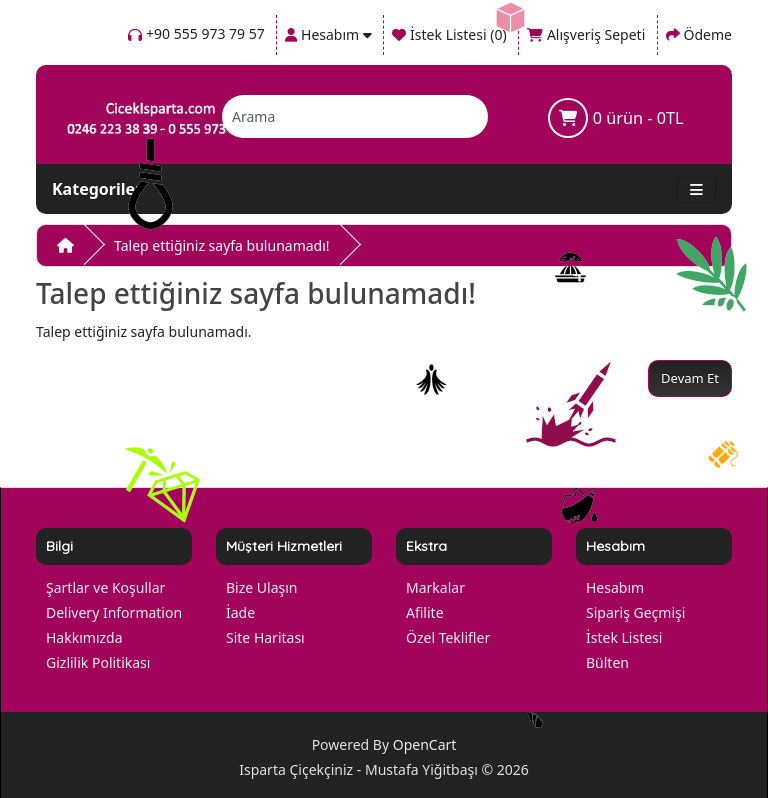 The width and height of the screenshot is (768, 798). What do you see at coordinates (535, 720) in the screenshot?
I see `access your files and documents` at bounding box center [535, 720].